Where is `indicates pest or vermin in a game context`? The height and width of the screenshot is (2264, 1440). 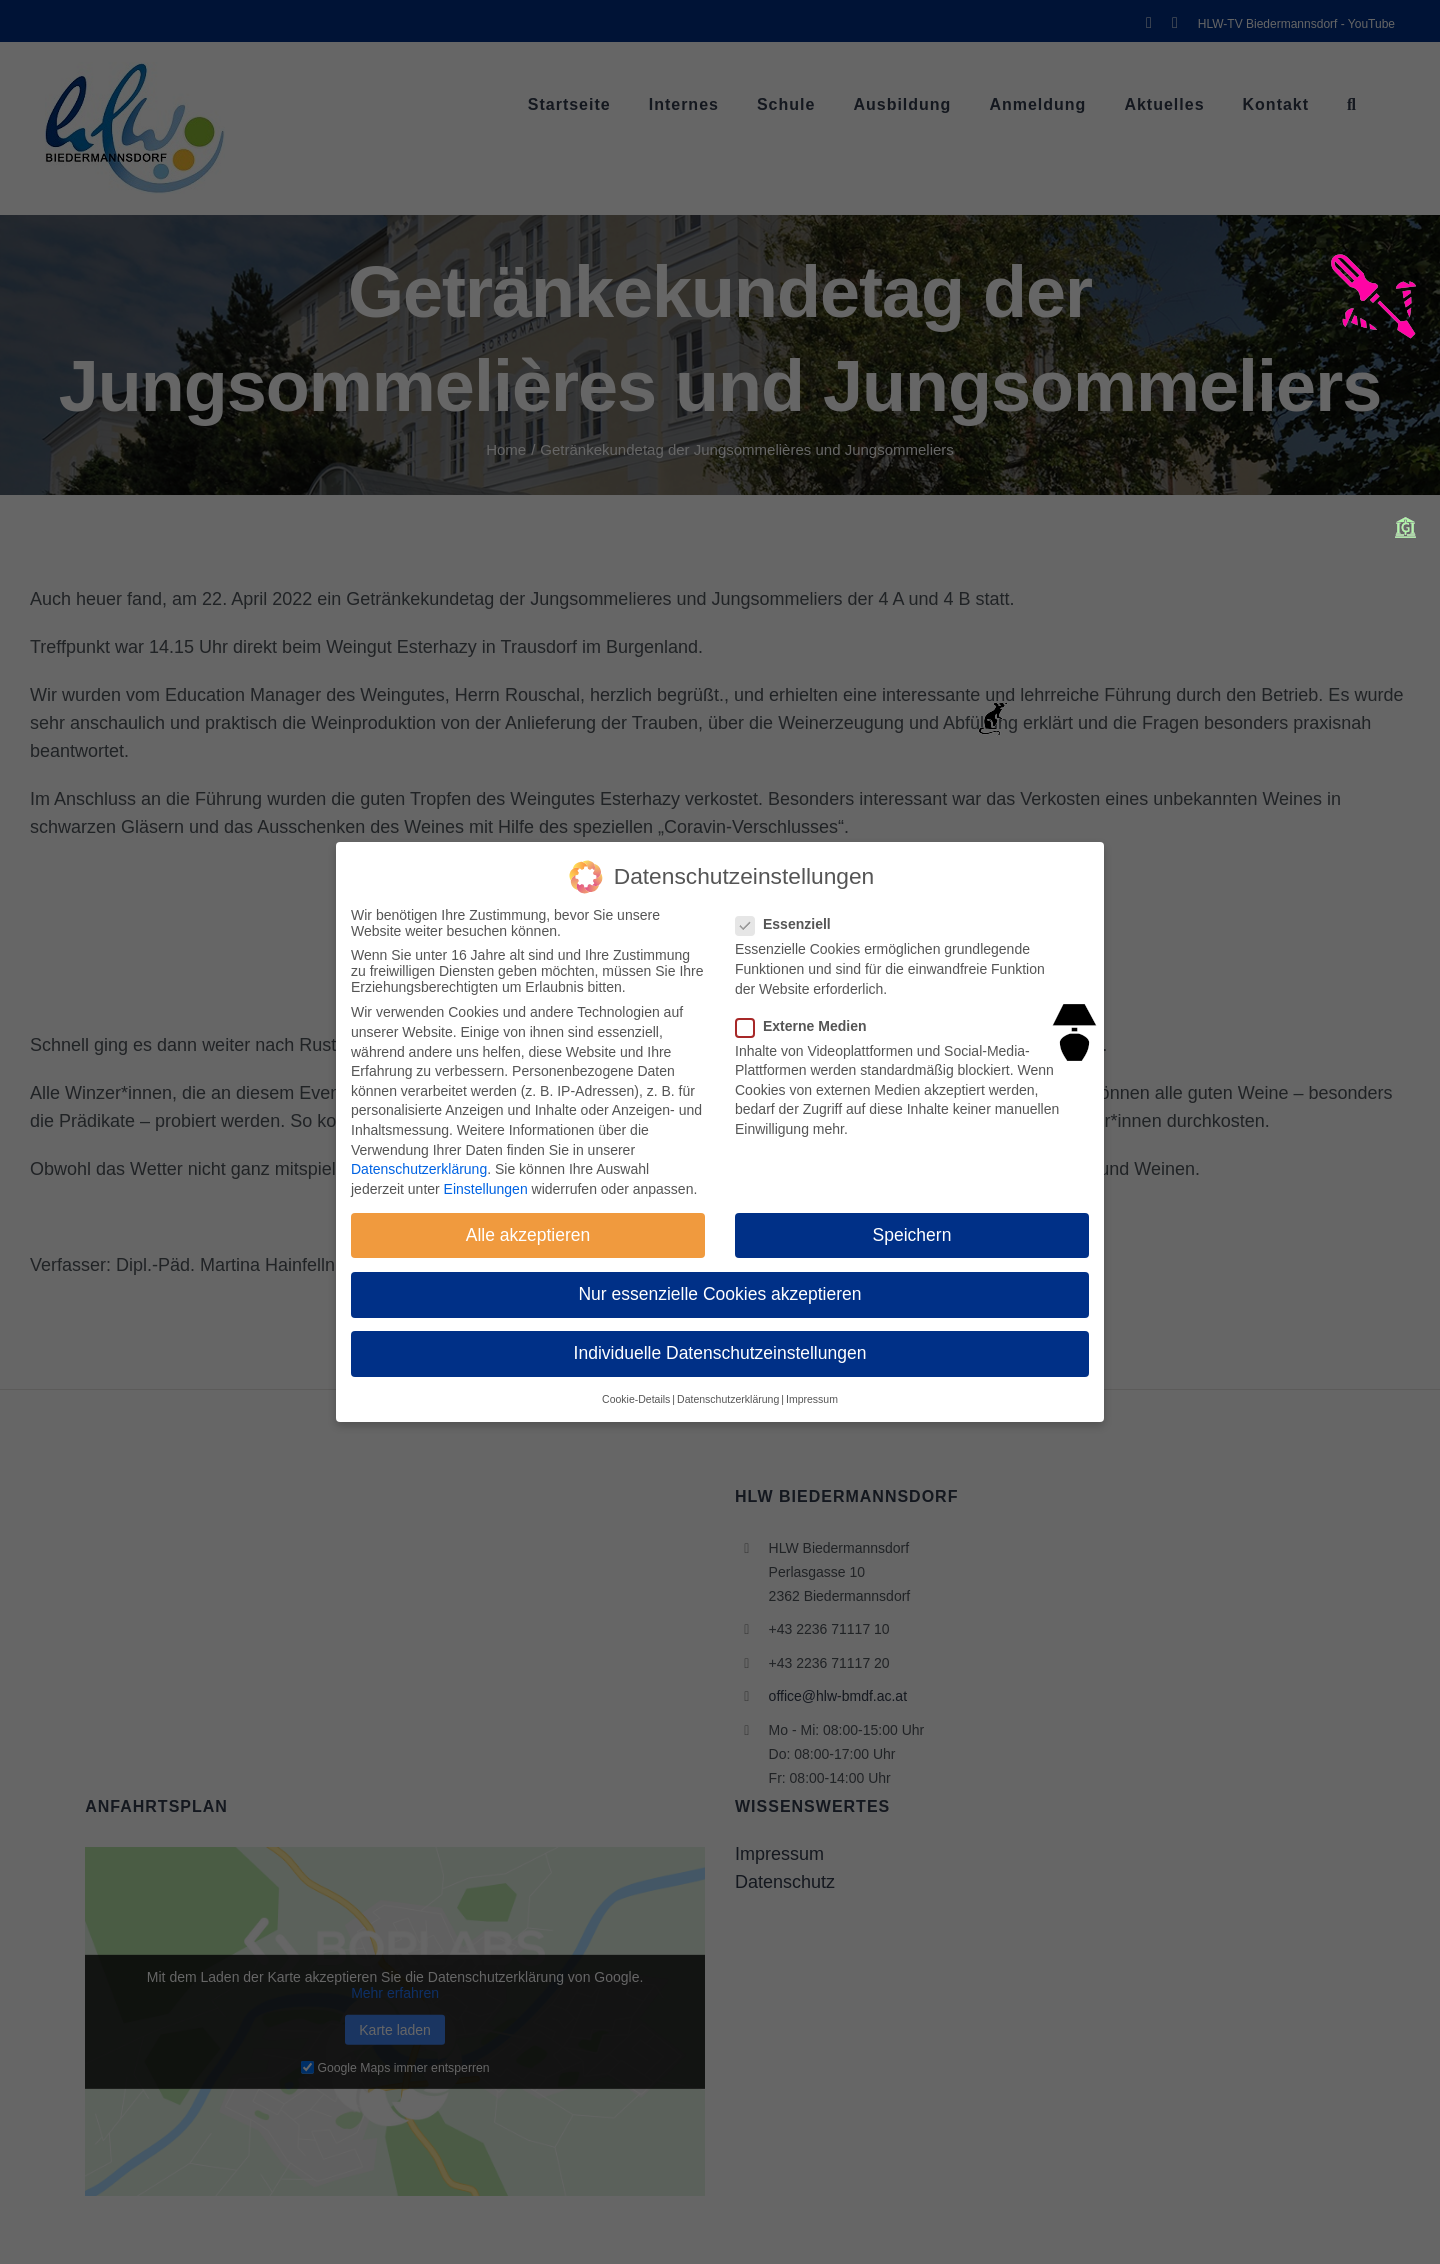
indicates pest or vermin in a game context is located at coordinates (993, 719).